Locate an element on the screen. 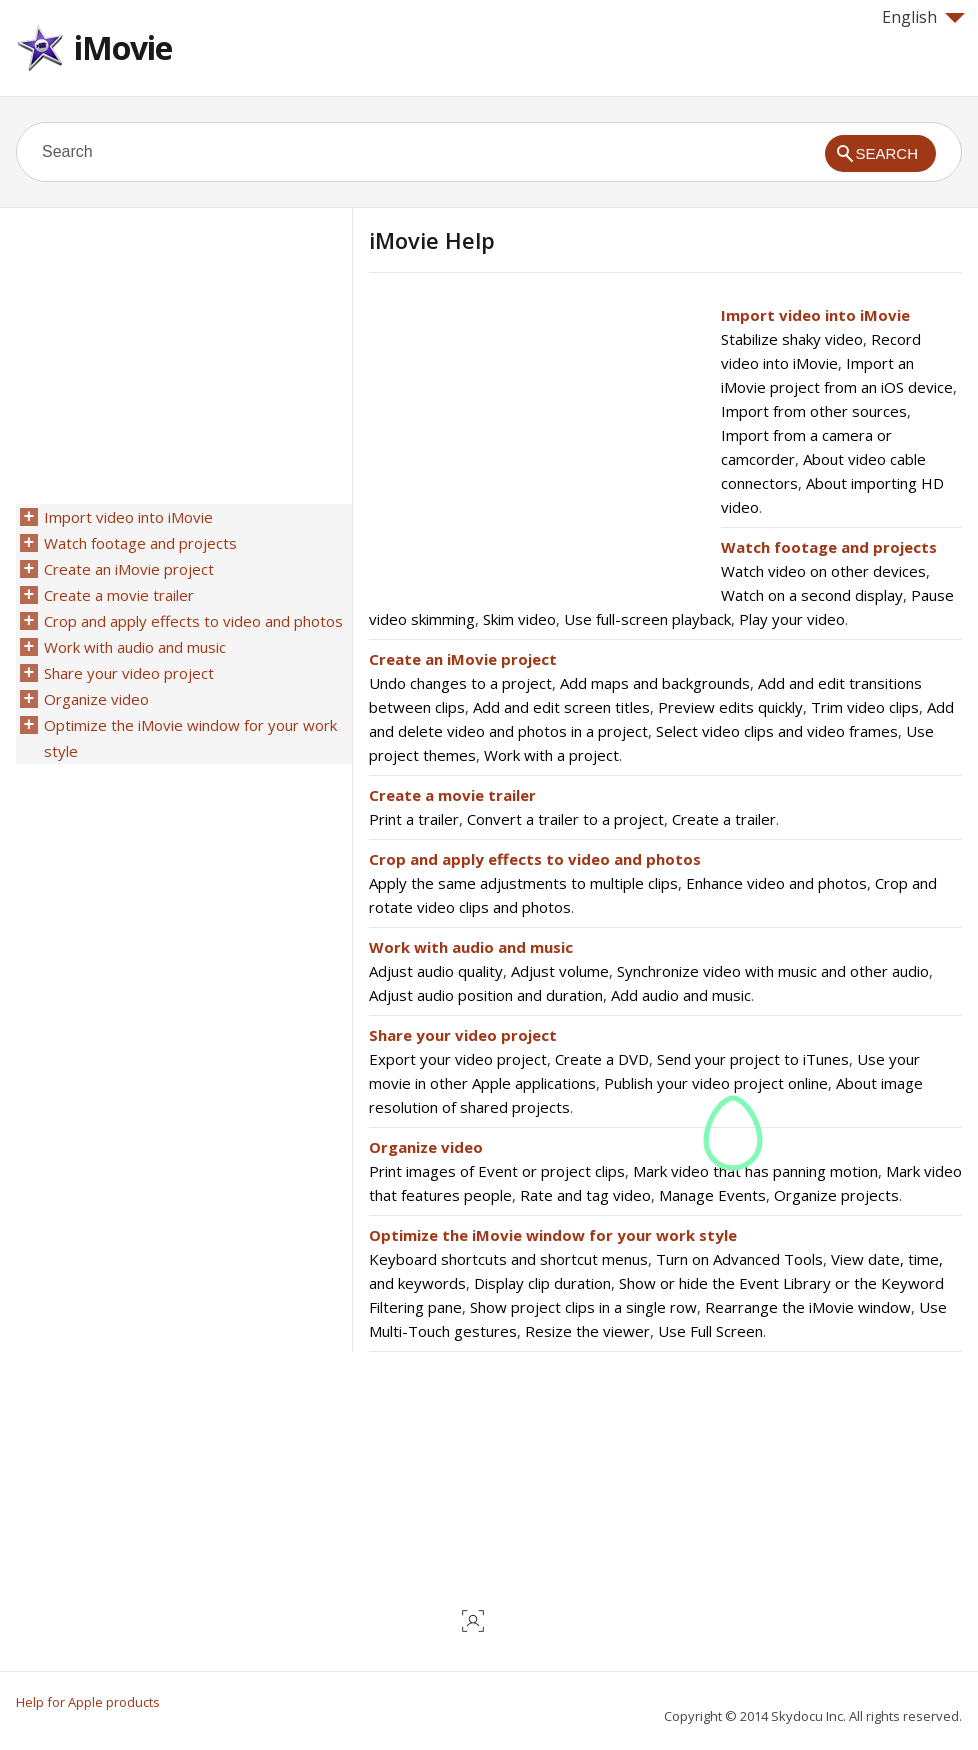 The height and width of the screenshot is (1750, 978). indicates egg or egg-related content is located at coordinates (733, 1133).